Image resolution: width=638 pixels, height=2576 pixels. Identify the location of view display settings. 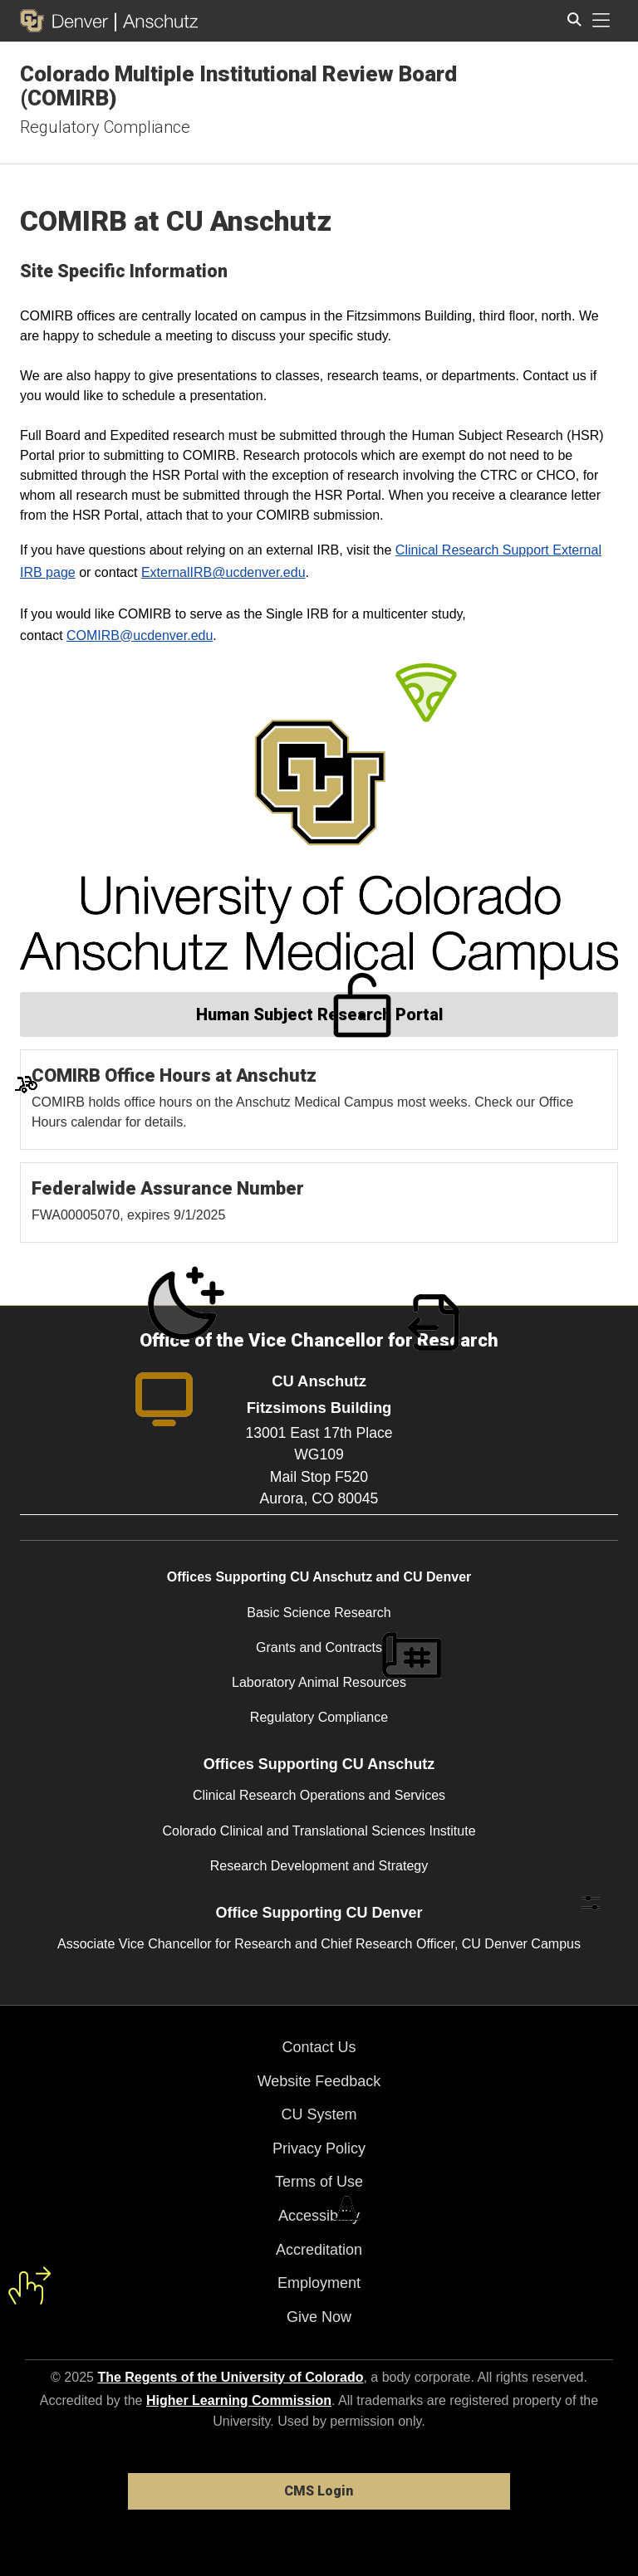
(164, 1396).